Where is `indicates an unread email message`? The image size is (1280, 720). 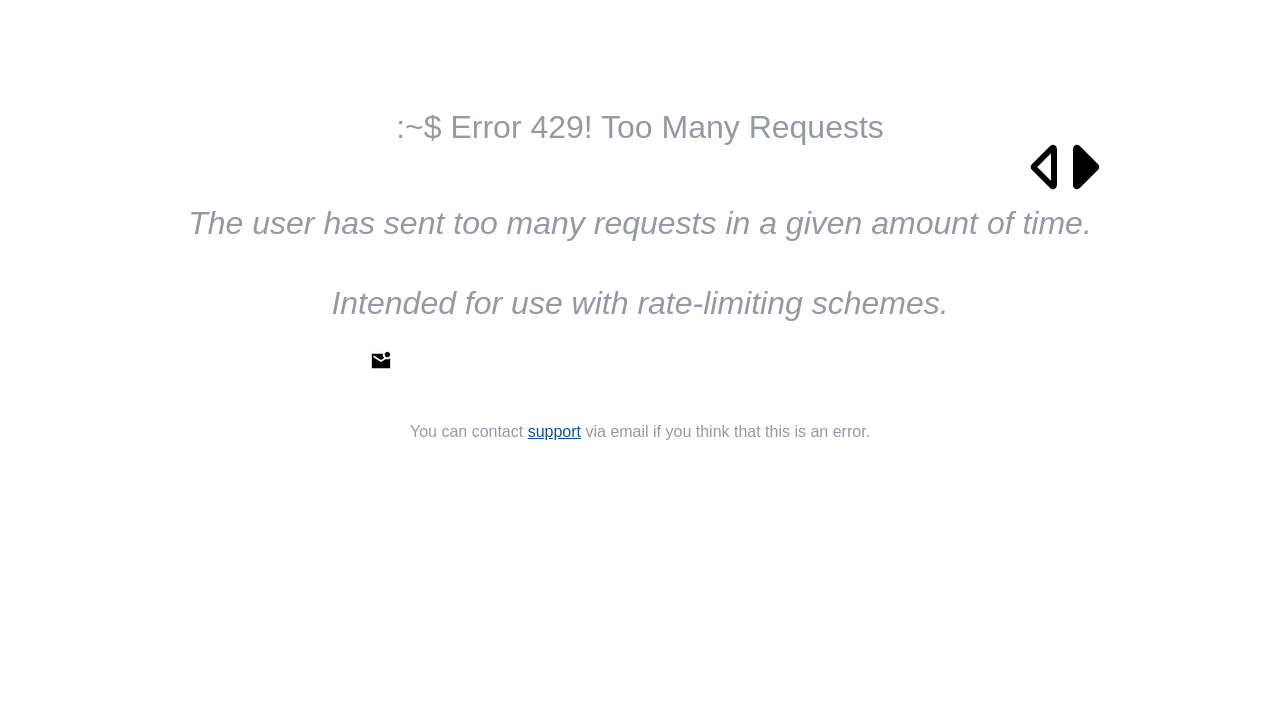
indicates an unread email message is located at coordinates (381, 361).